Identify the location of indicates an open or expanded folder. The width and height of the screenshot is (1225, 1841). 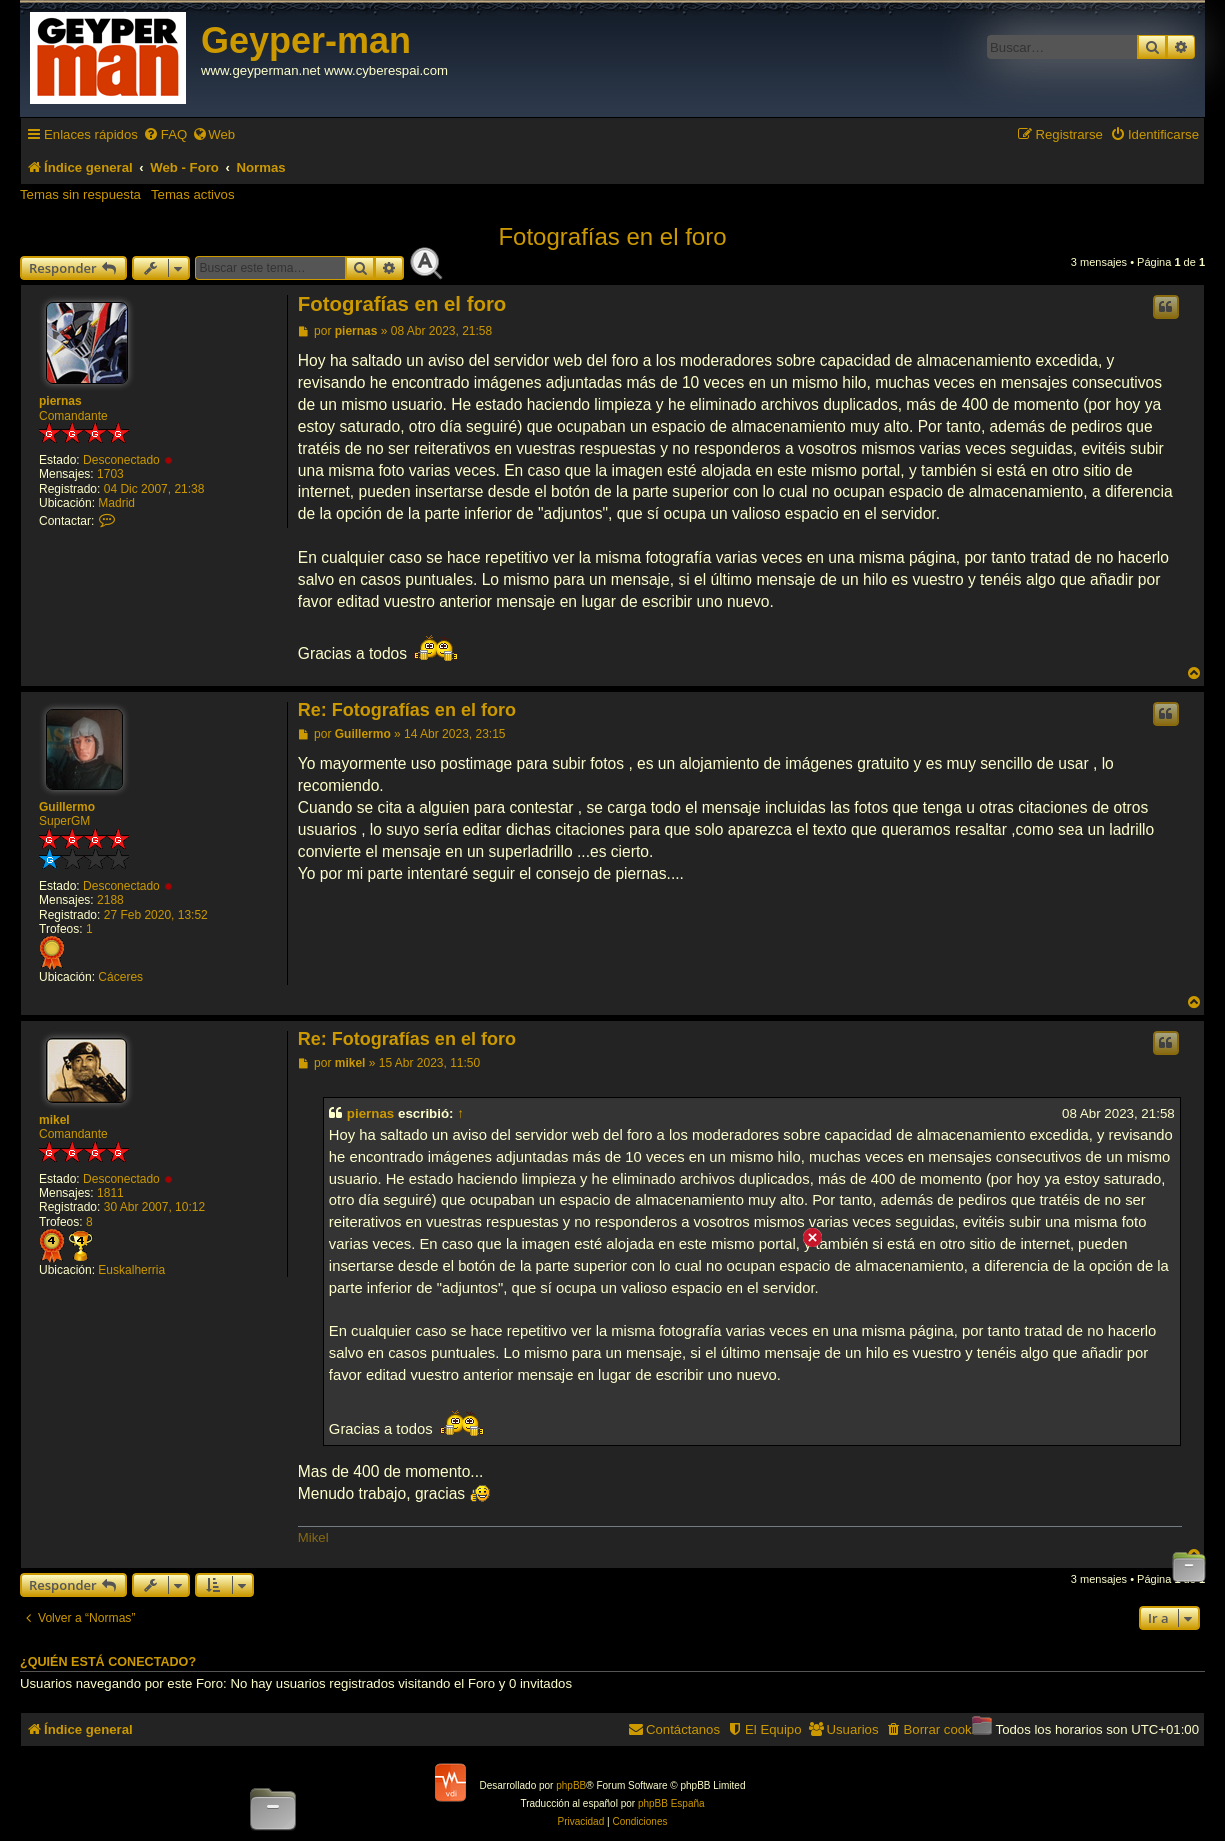
(982, 1725).